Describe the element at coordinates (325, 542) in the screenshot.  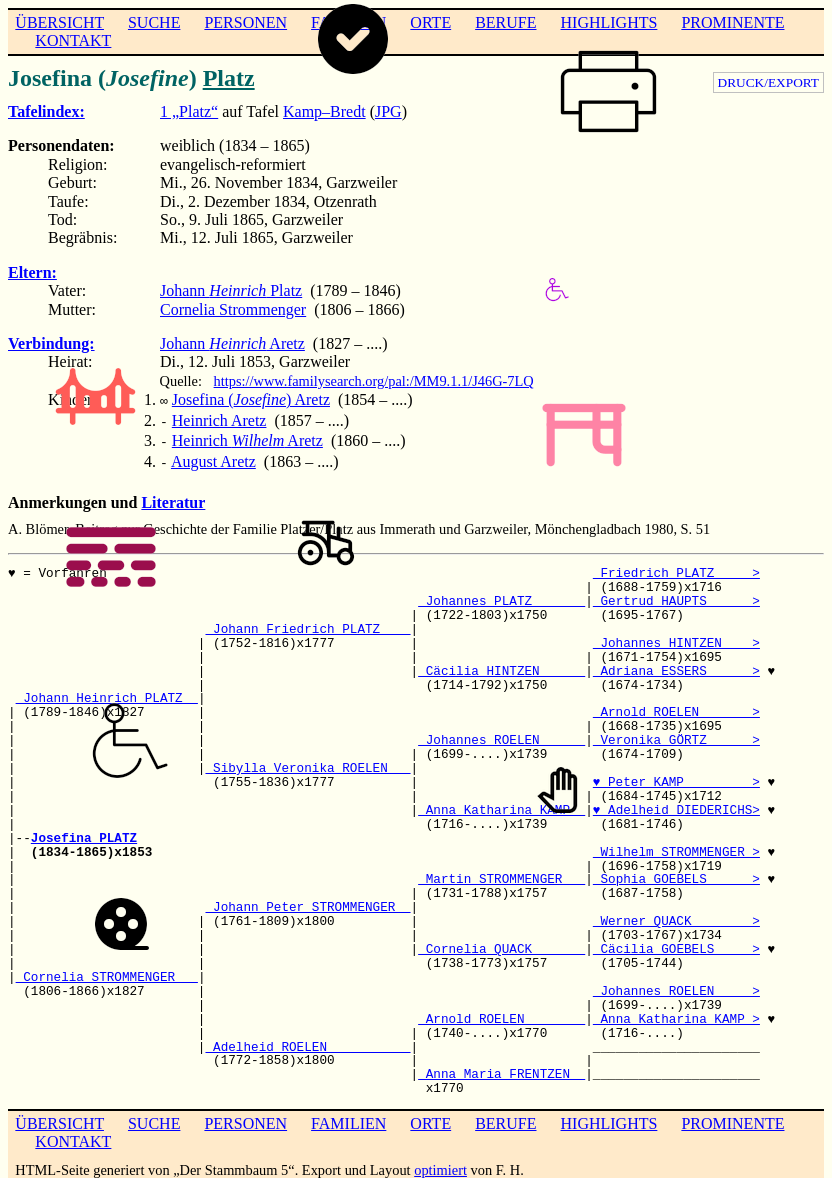
I see `access farming or agricultural features` at that location.